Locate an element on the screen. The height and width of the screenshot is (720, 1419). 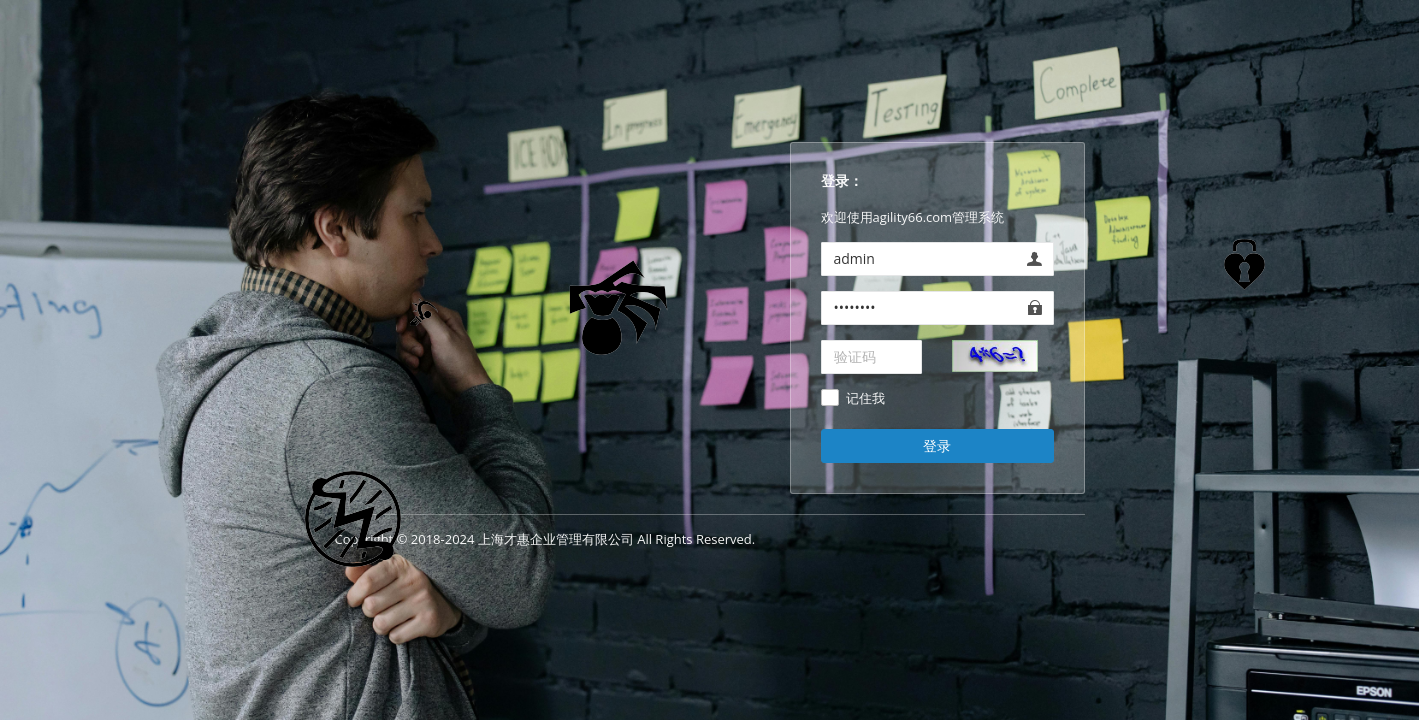
steal or grab an item quickly is located at coordinates (619, 305).